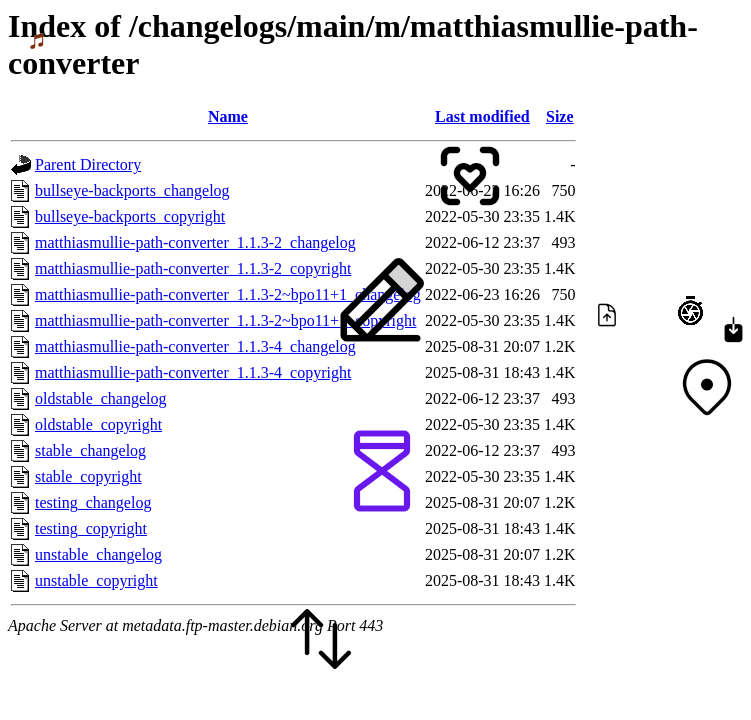 The height and width of the screenshot is (720, 751). I want to click on edit text or content, so click(380, 301).